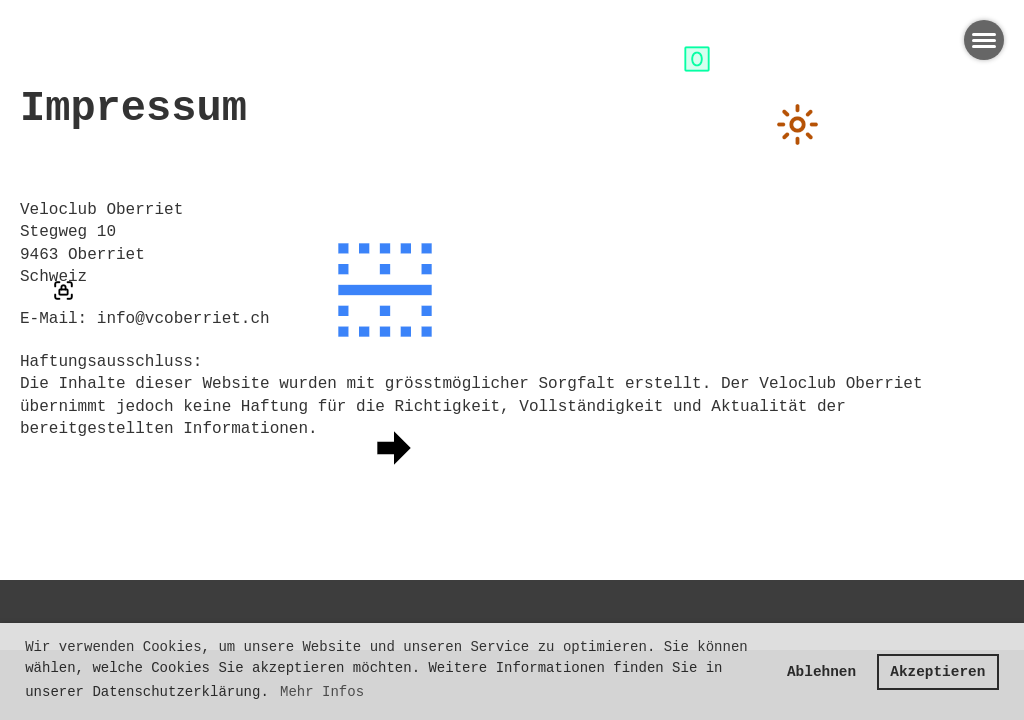  What do you see at coordinates (394, 448) in the screenshot?
I see `navigate to the next item or screen` at bounding box center [394, 448].